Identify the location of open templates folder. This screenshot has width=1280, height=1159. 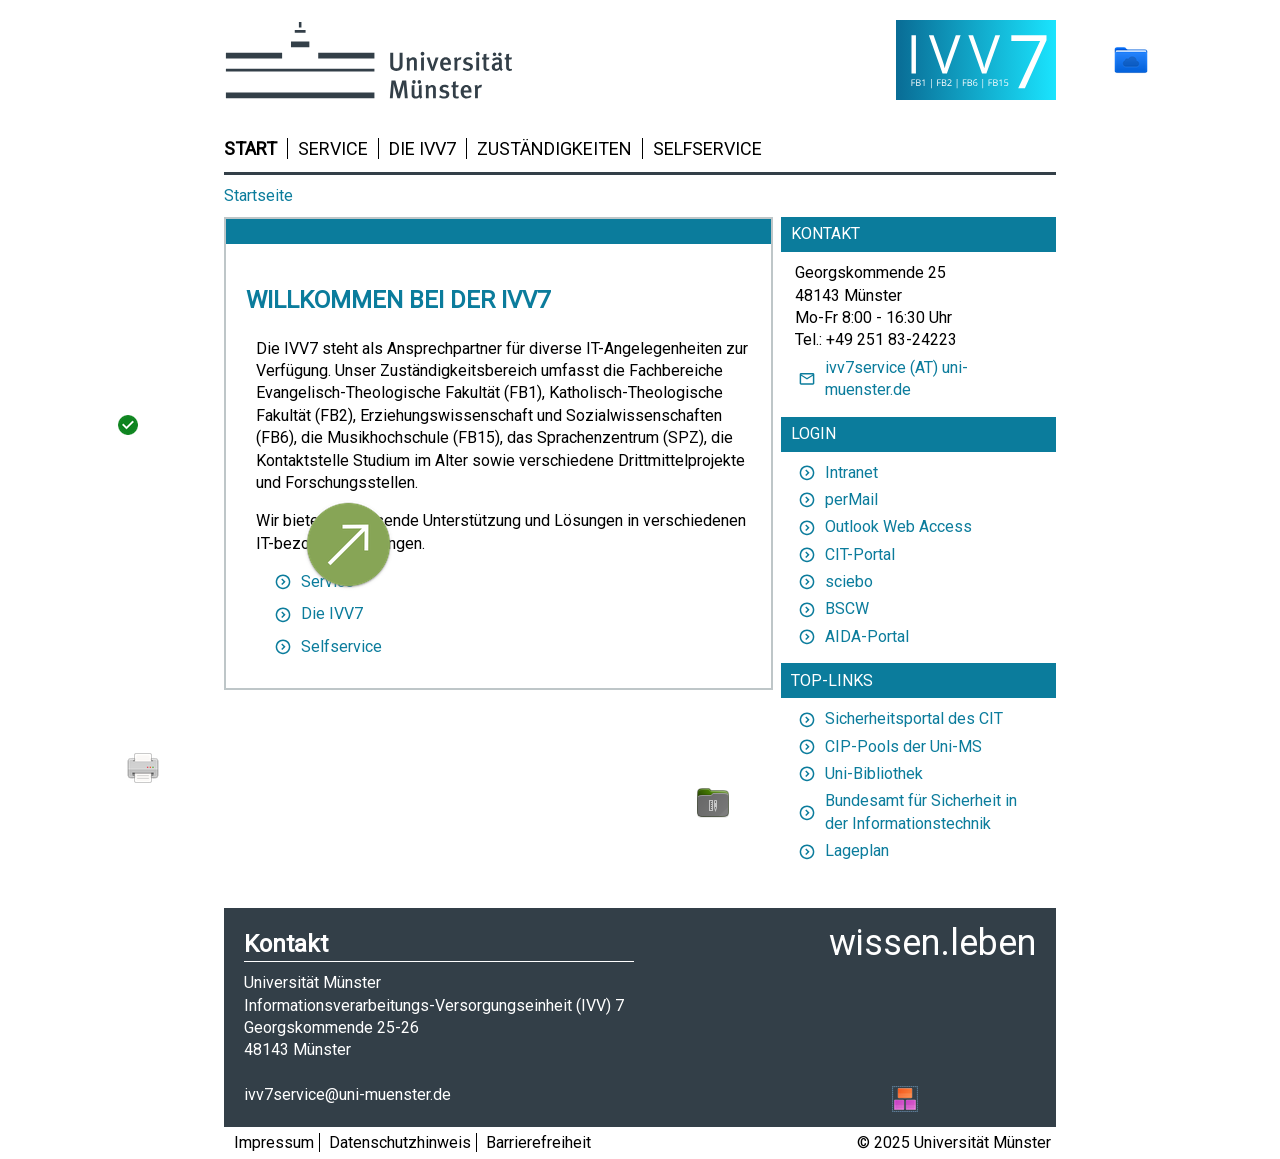
(713, 802).